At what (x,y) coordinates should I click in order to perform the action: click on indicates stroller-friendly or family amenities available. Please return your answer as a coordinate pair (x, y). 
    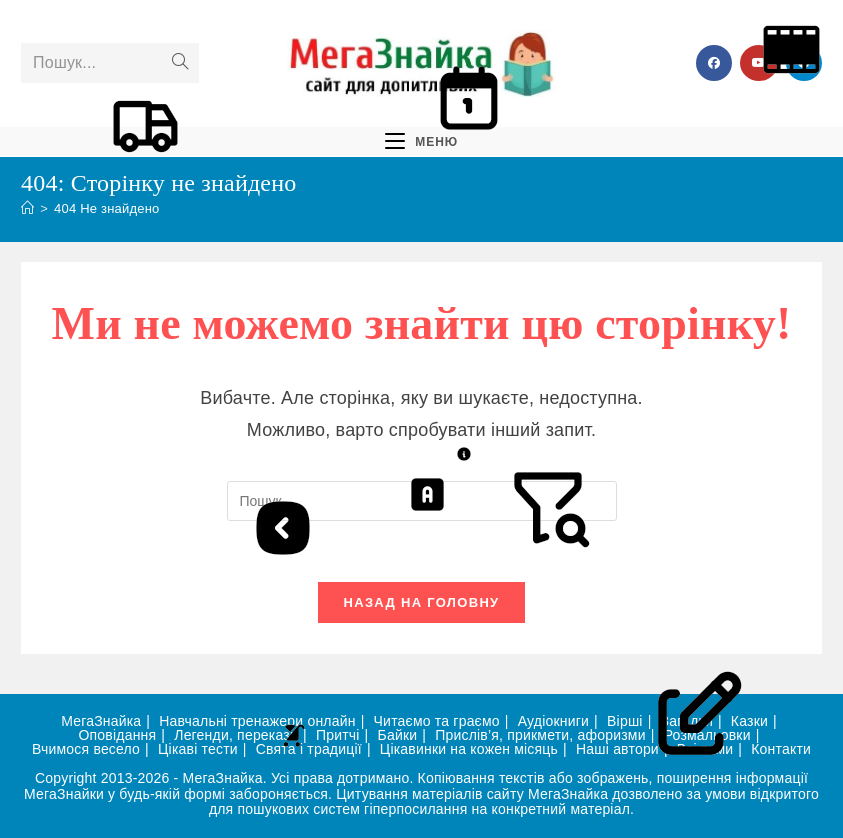
    Looking at the image, I should click on (293, 735).